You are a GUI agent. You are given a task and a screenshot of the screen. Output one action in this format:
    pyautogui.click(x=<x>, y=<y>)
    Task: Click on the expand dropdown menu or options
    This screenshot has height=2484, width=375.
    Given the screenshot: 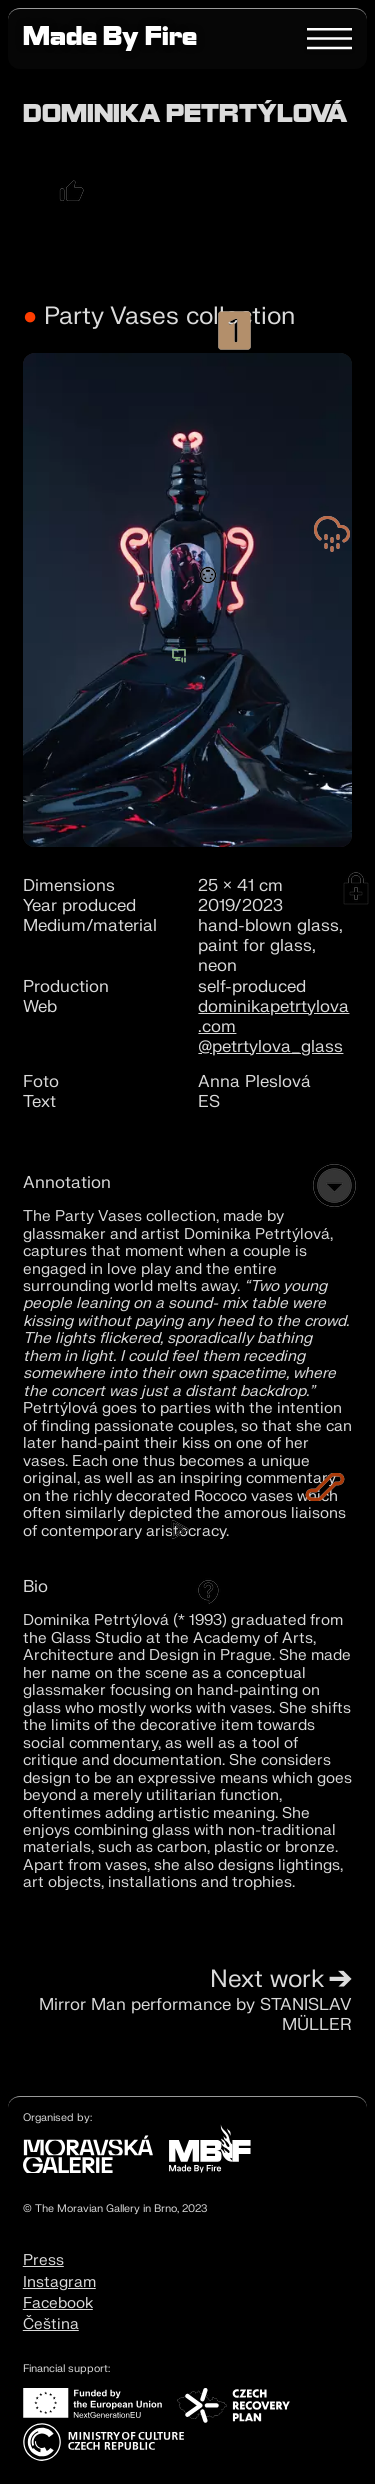 What is the action you would take?
    pyautogui.click(x=334, y=1185)
    